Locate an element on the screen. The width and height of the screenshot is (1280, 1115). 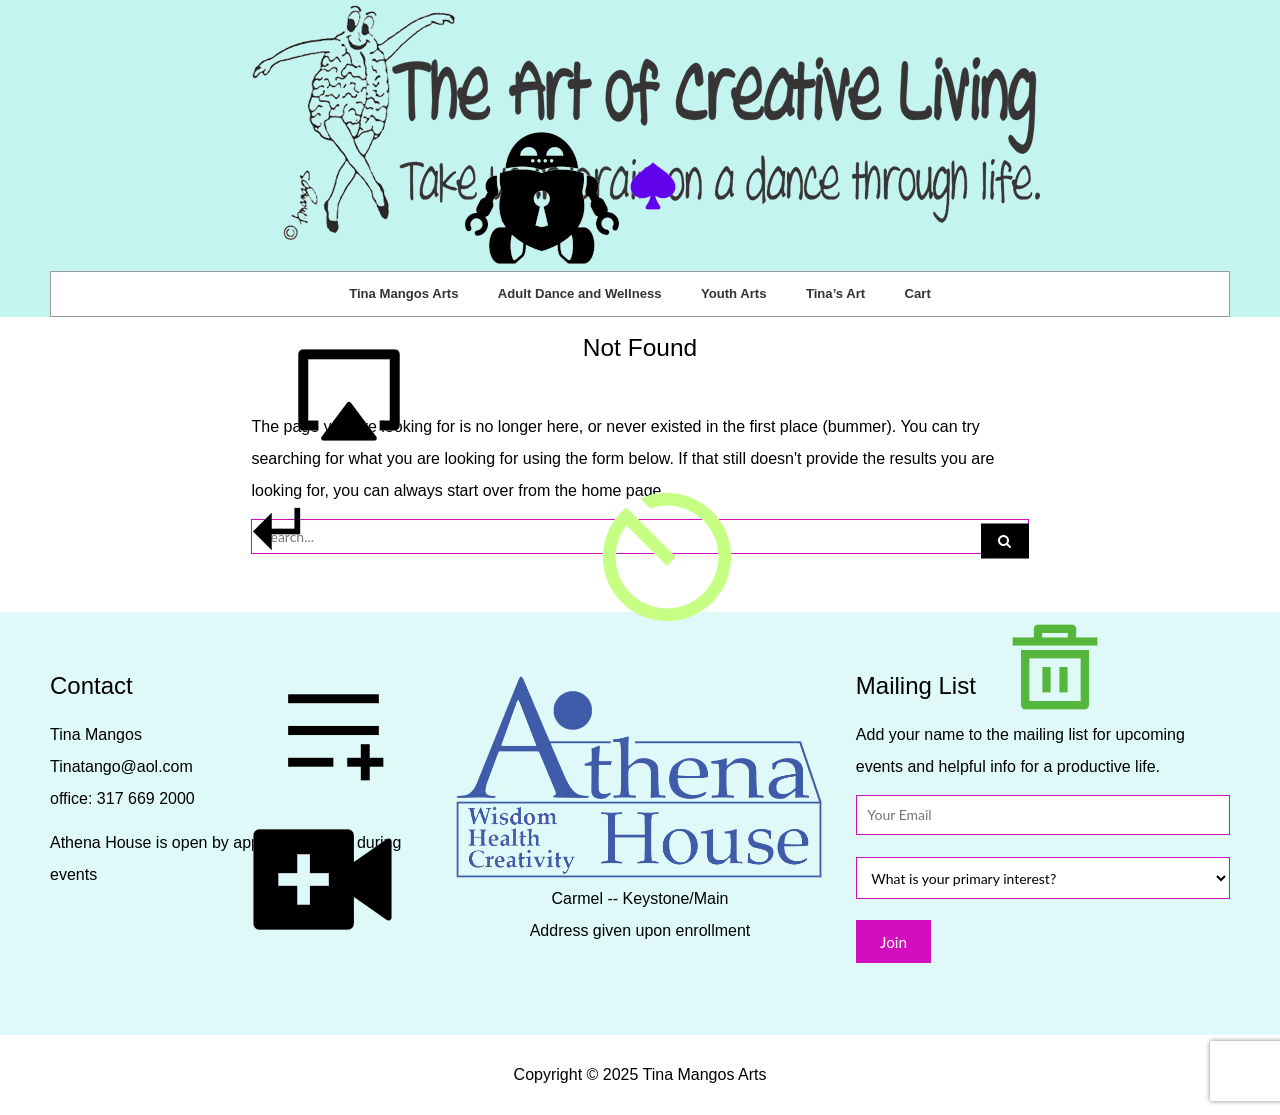
return to previous line or submit input is located at coordinates (279, 528).